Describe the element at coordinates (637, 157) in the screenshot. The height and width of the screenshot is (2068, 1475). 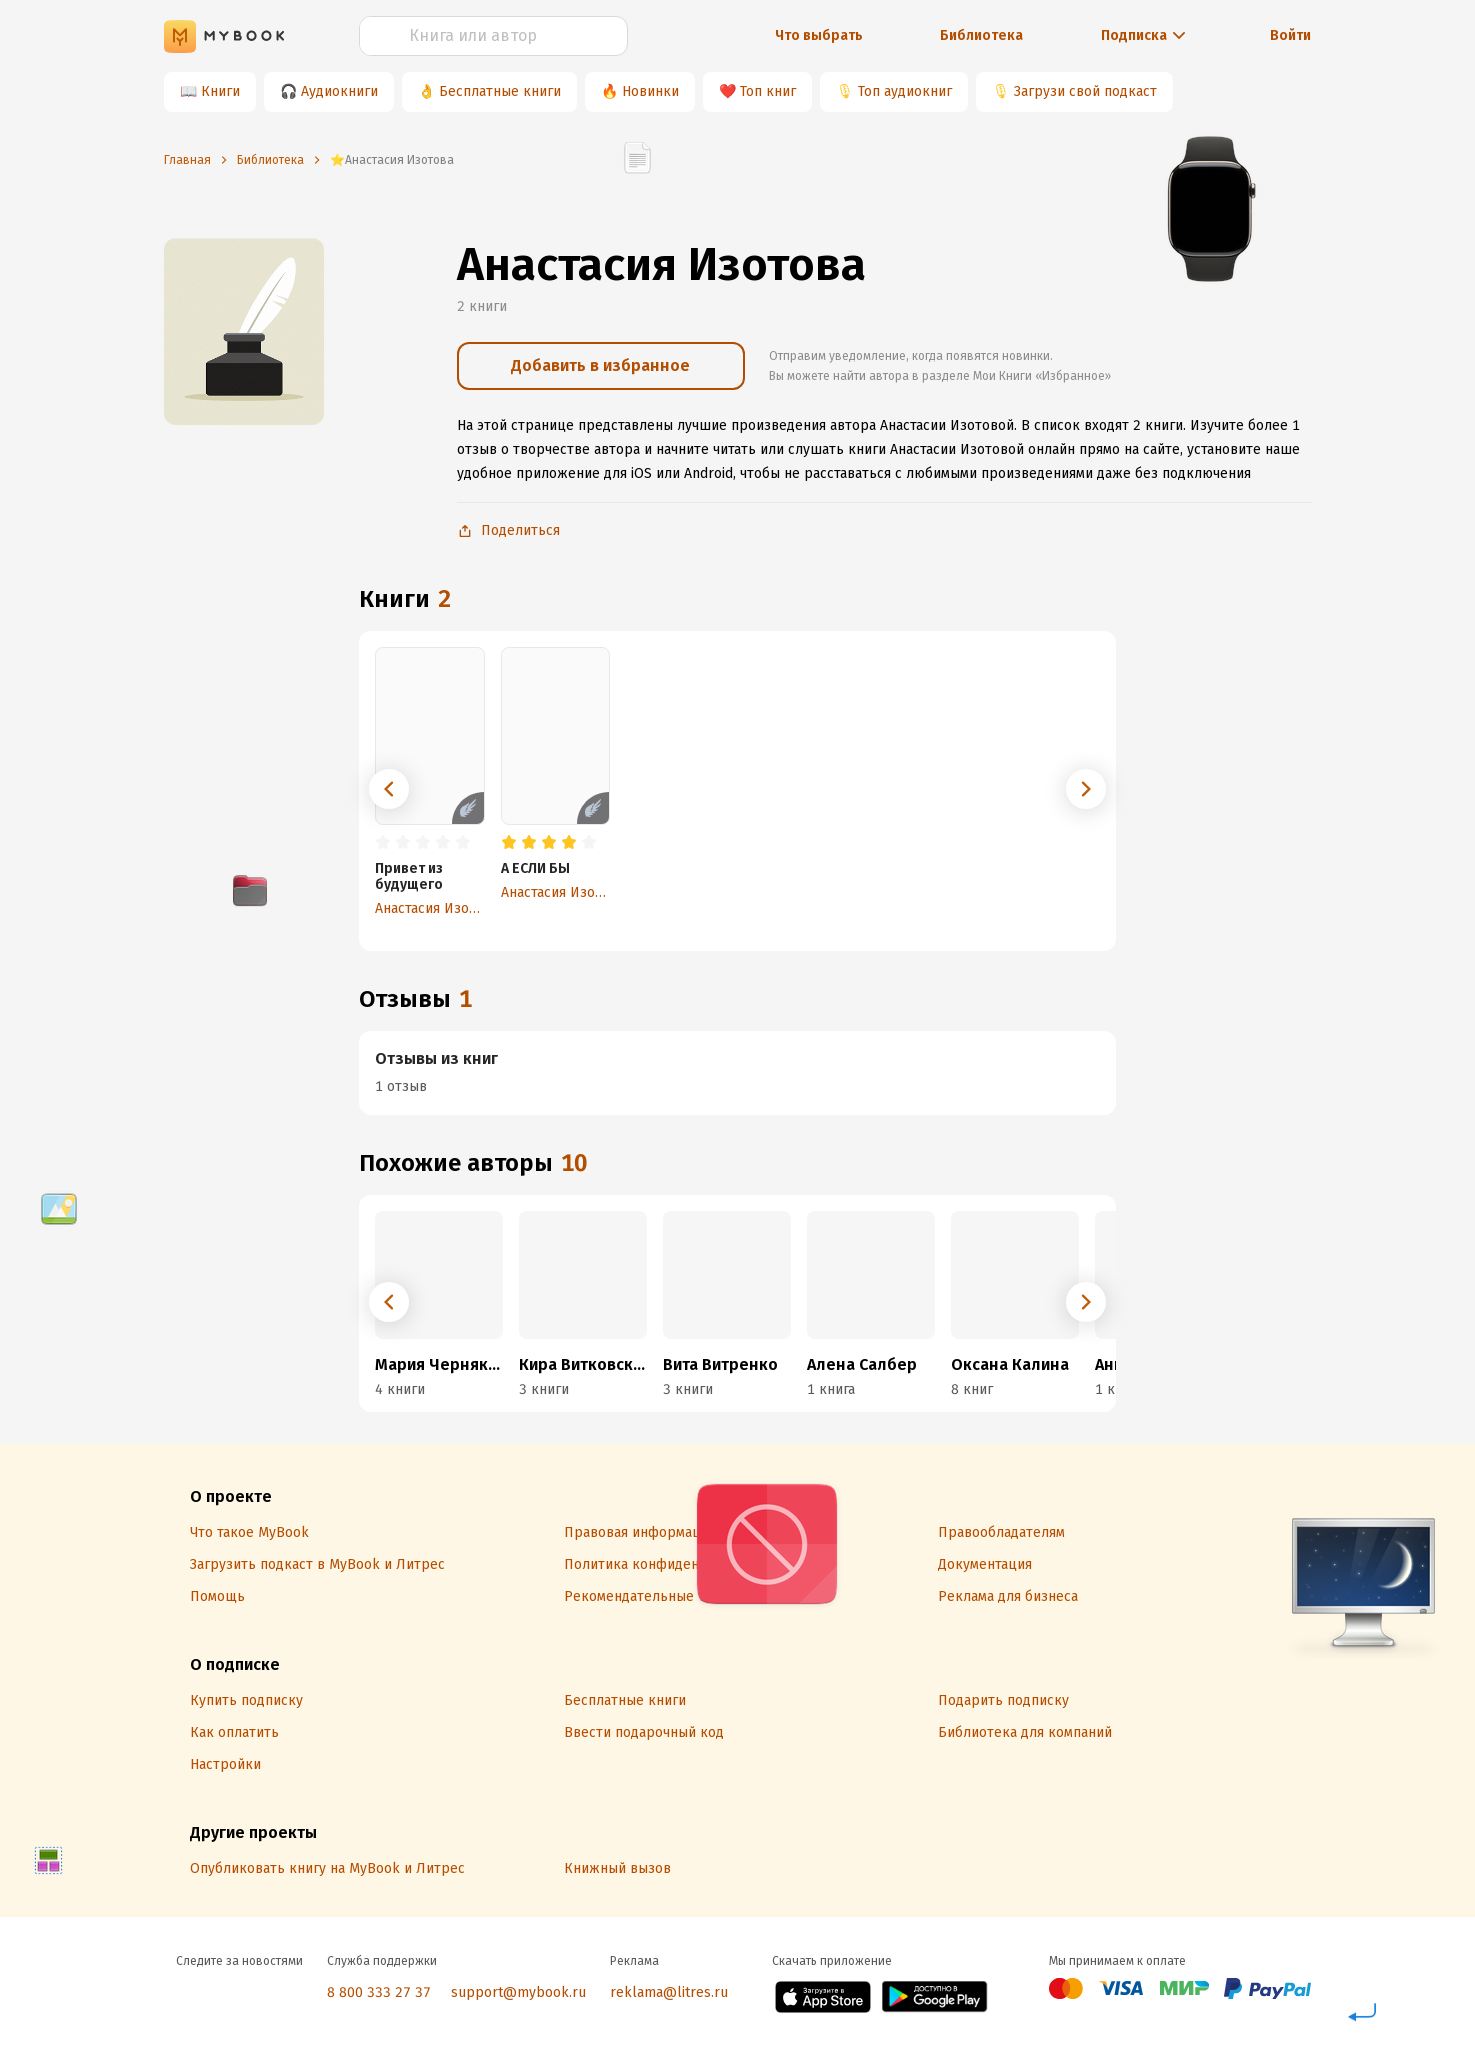
I see `a plain text file` at that location.